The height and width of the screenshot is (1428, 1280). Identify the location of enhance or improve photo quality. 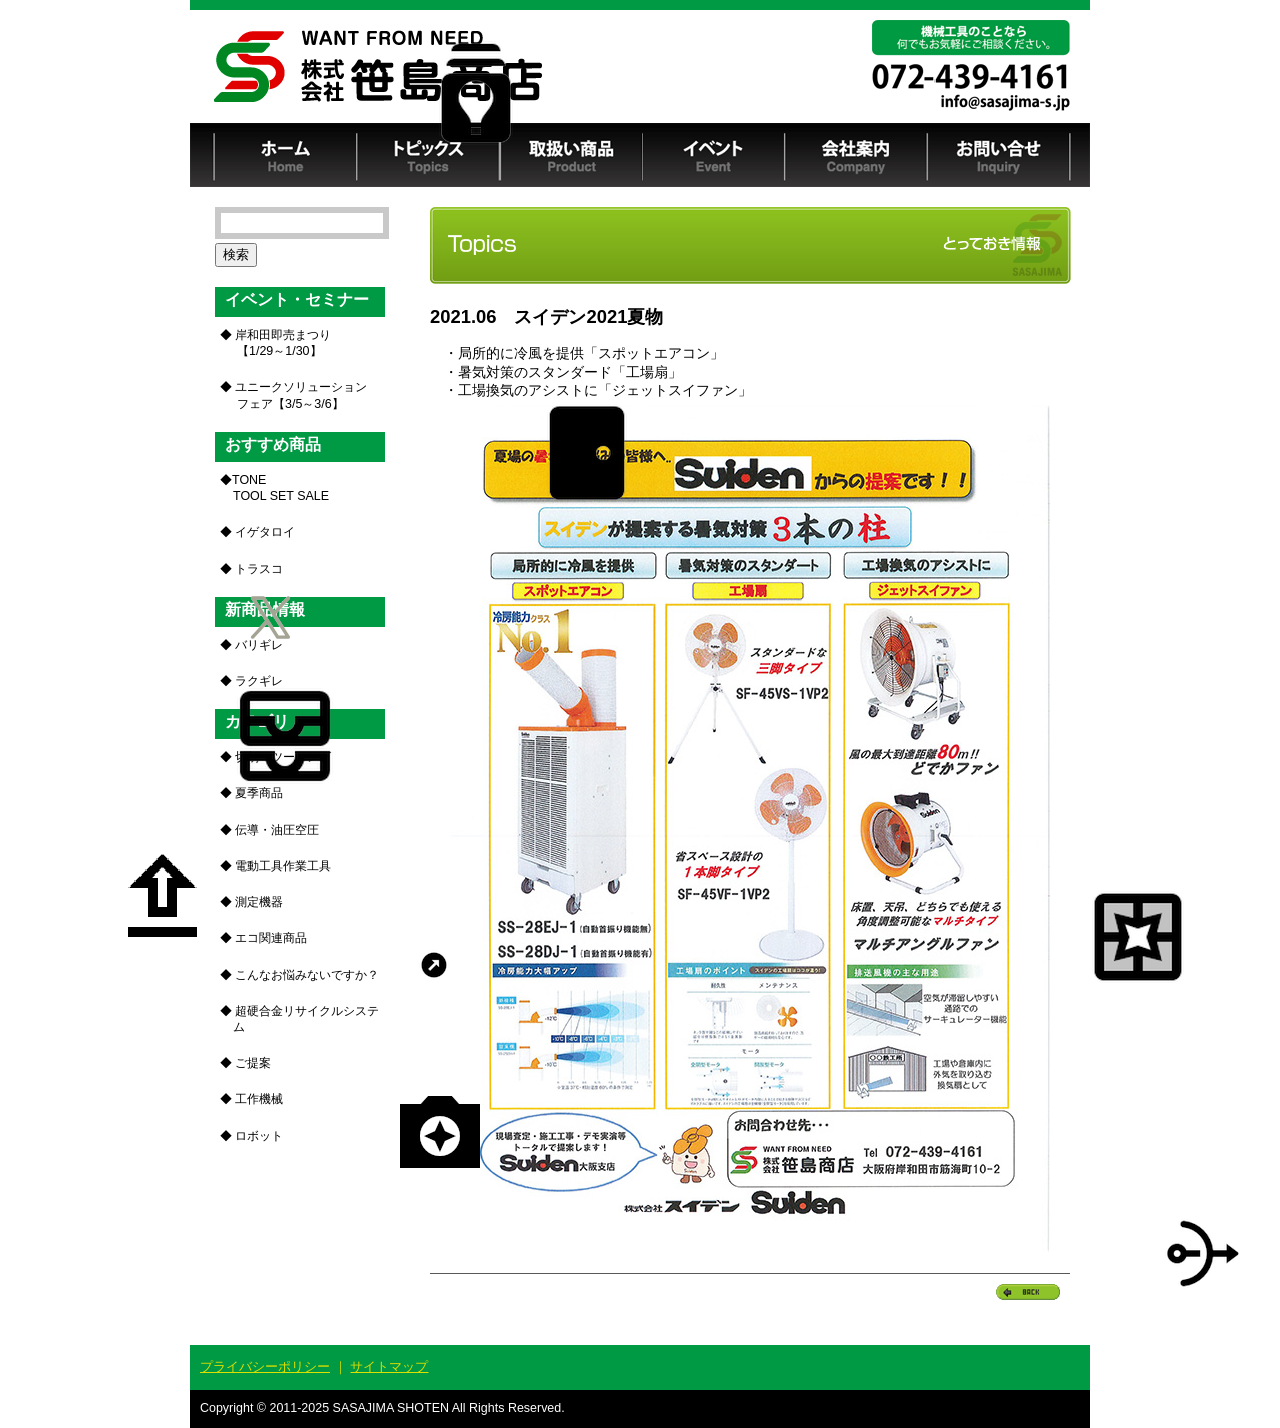
(440, 1132).